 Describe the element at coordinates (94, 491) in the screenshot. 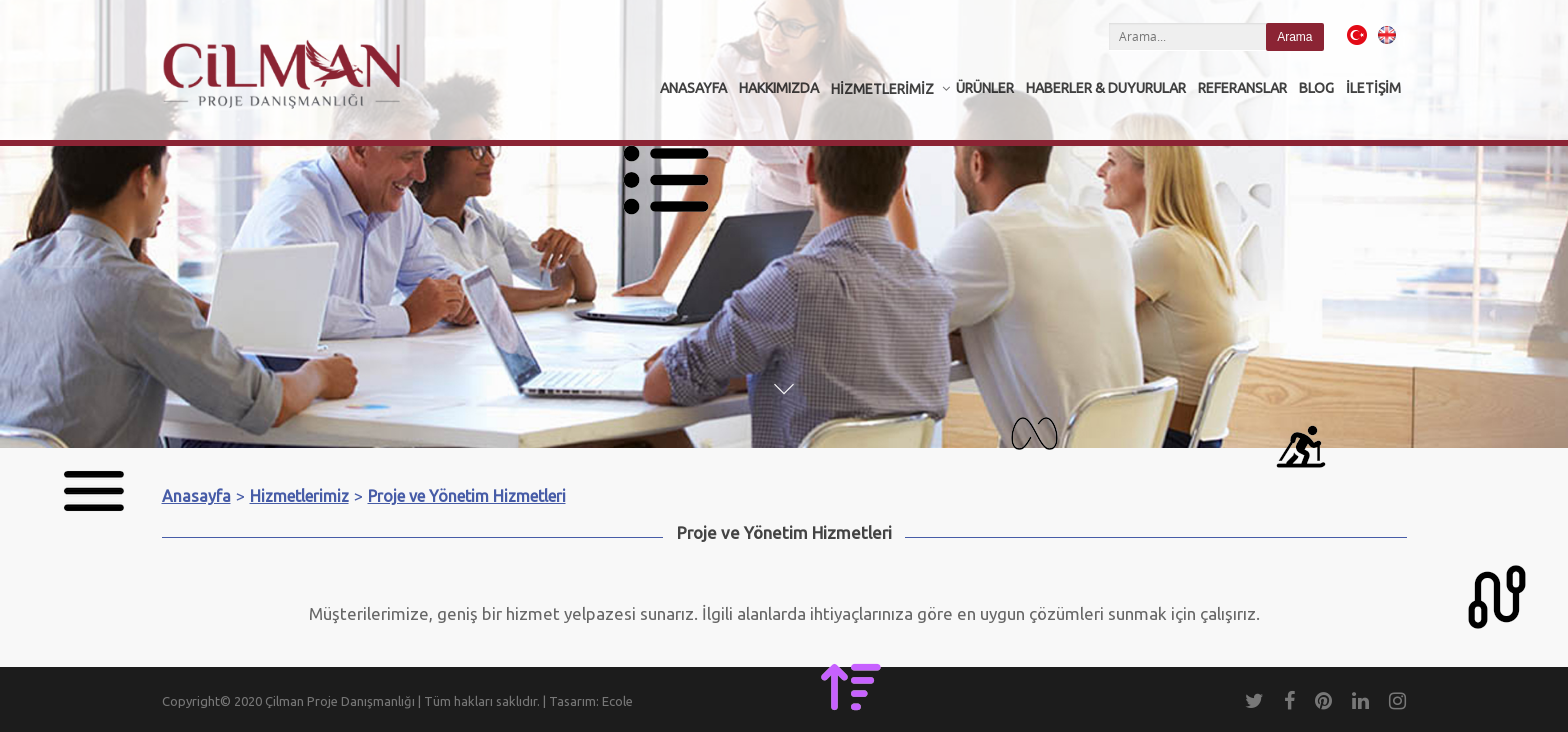

I see `open navigation menu` at that location.